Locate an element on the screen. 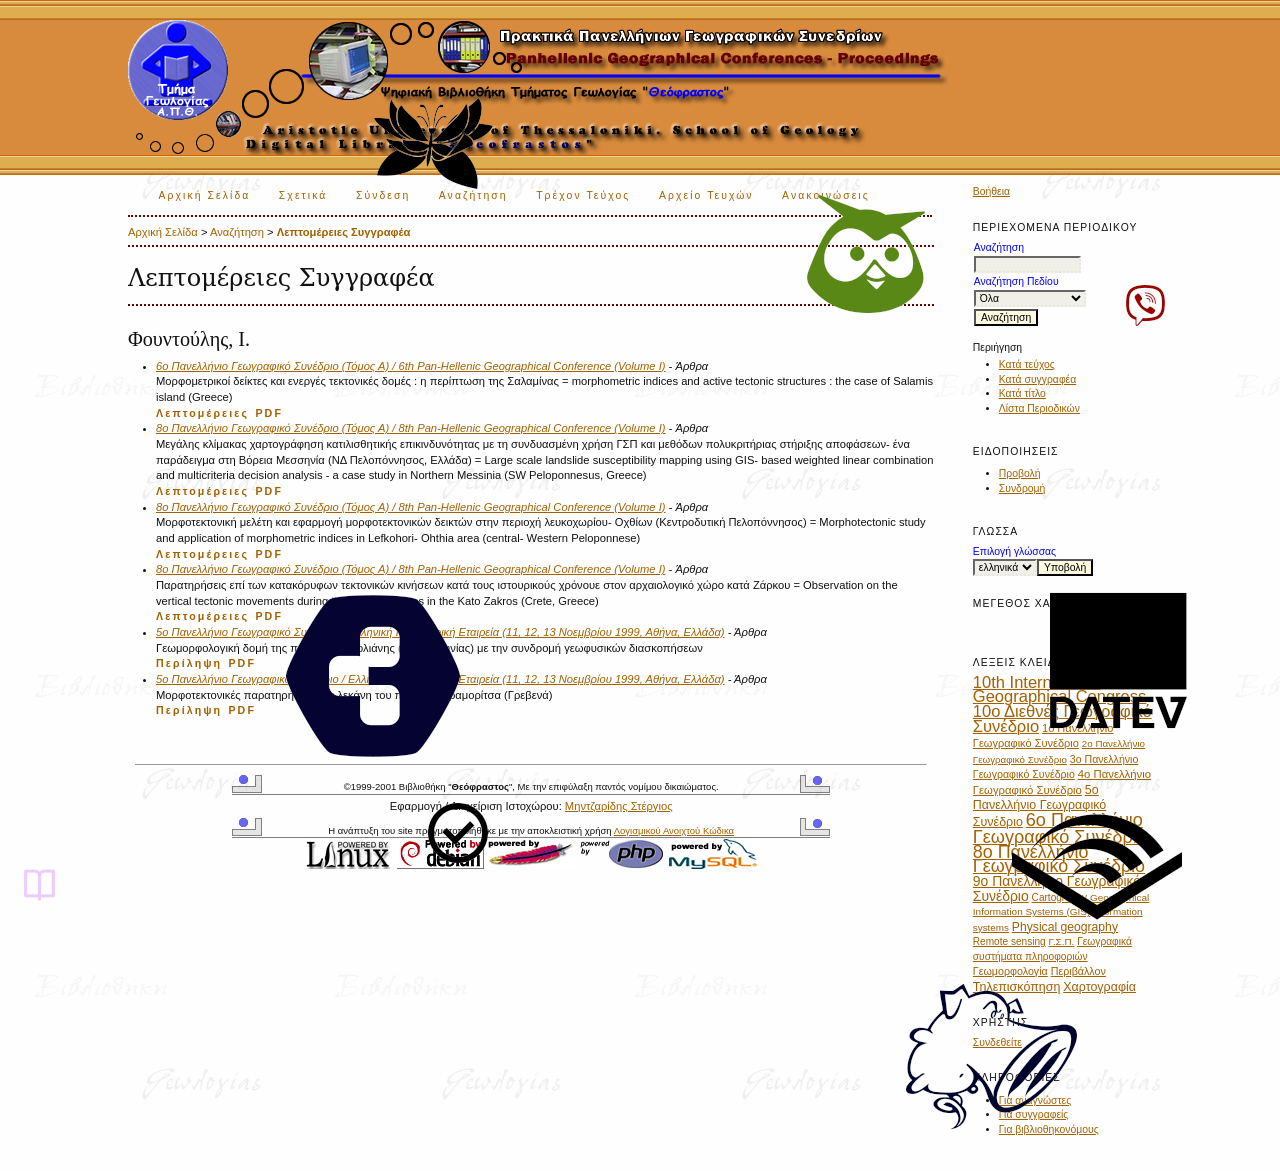 This screenshot has height=1171, width=1280. cloudron platform logo is located at coordinates (373, 676).